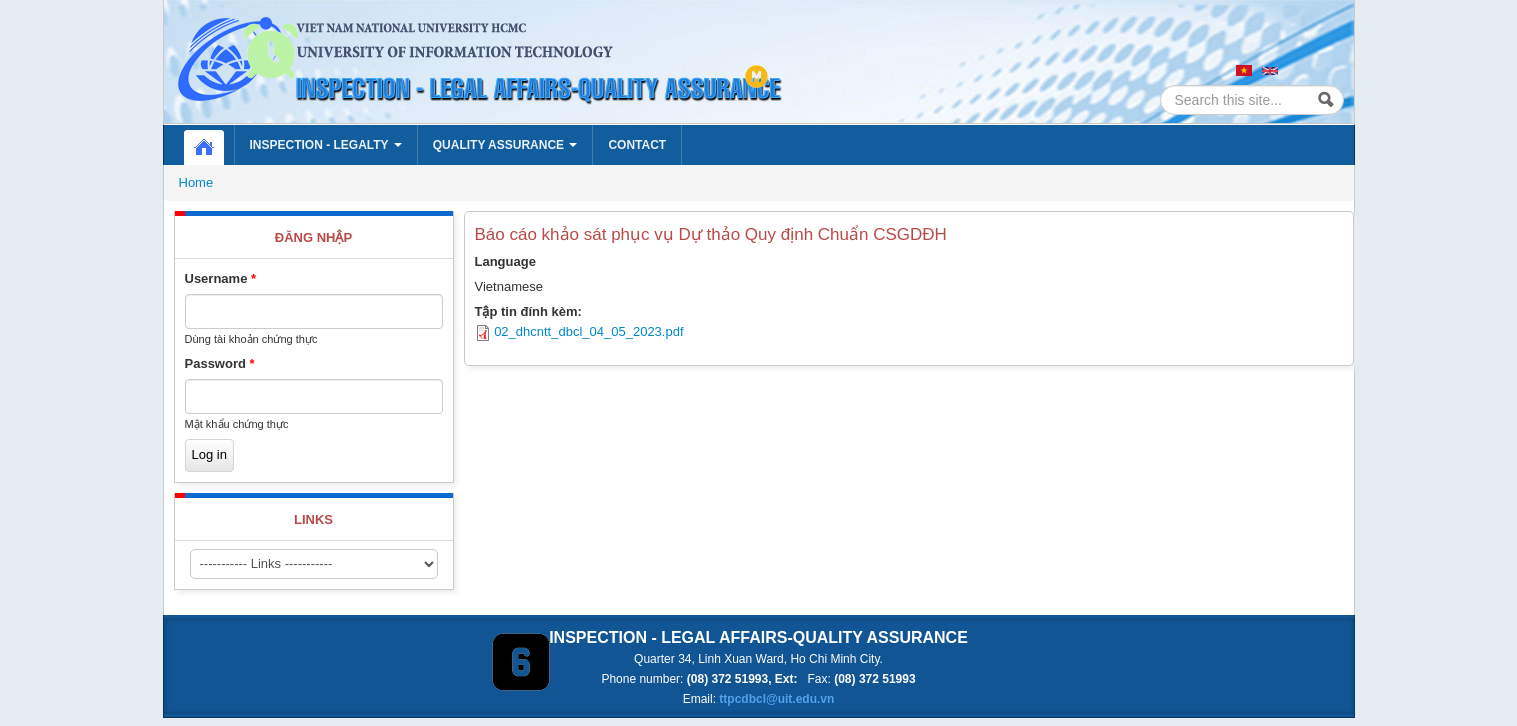 The height and width of the screenshot is (726, 1517). I want to click on set an alarm or timer, so click(271, 51).